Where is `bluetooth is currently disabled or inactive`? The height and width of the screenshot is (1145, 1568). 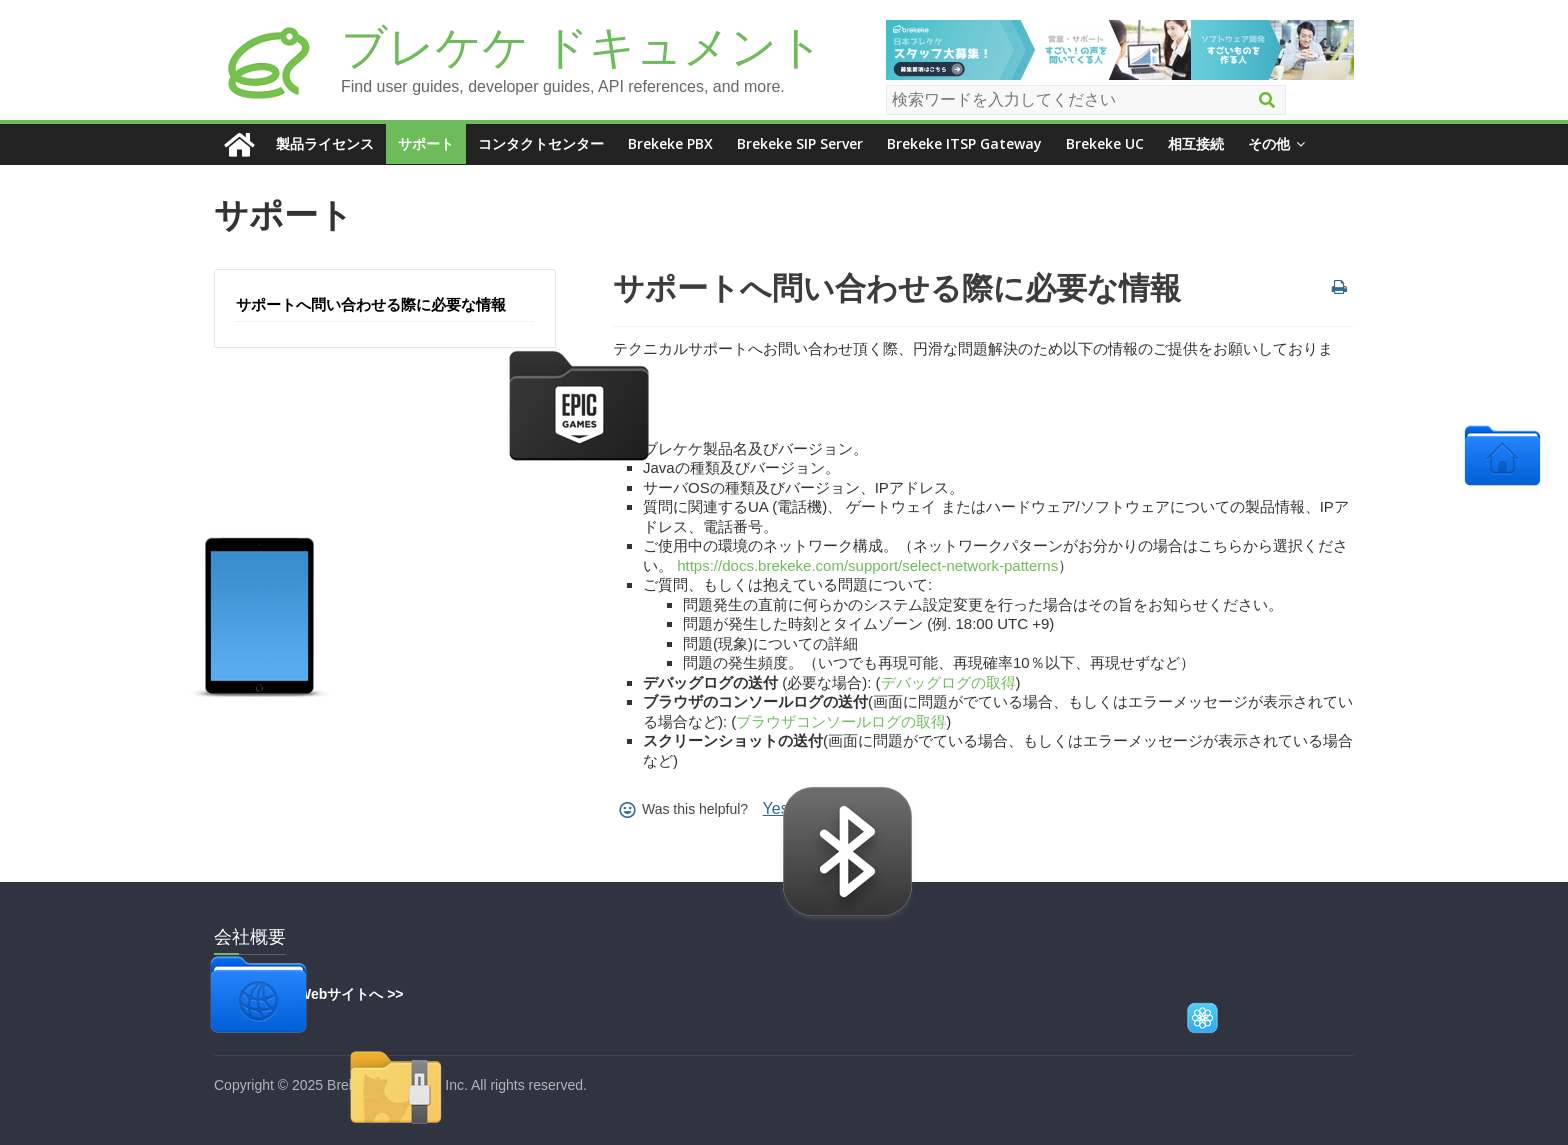
bluetooth is currently disabled or inactive is located at coordinates (847, 851).